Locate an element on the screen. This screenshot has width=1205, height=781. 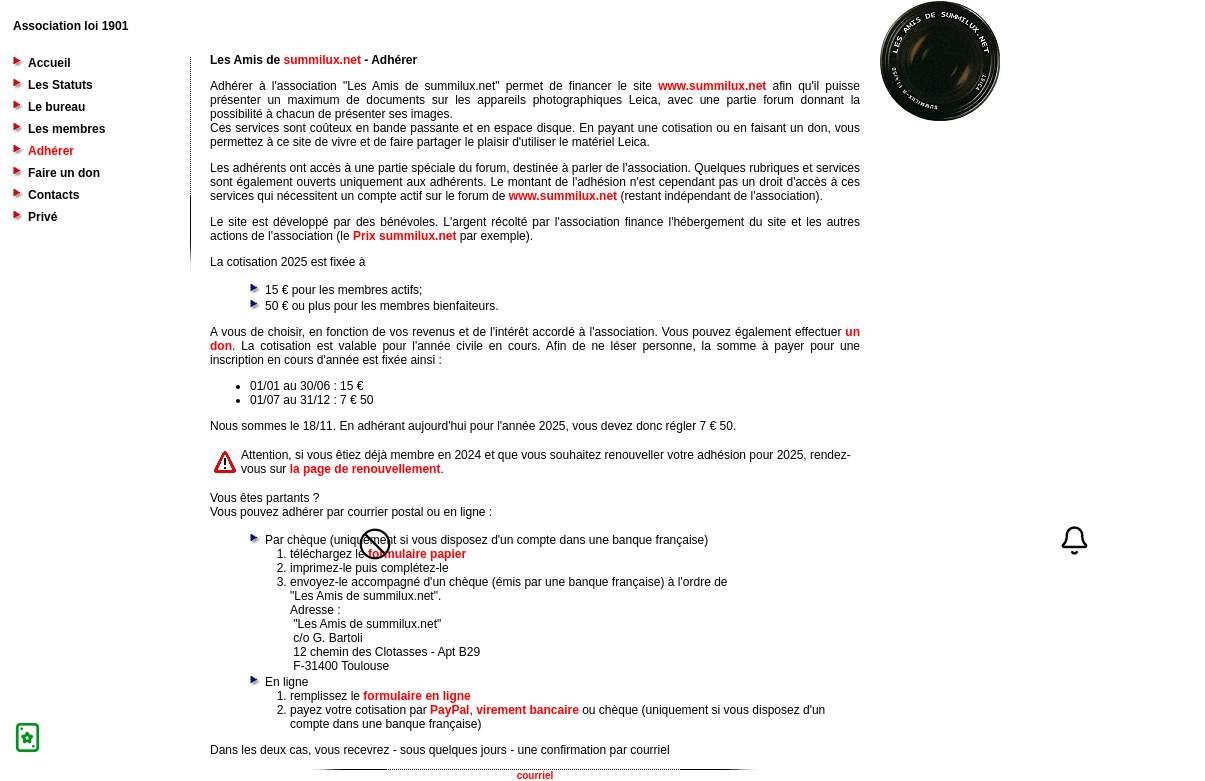
view notifications is located at coordinates (1074, 540).